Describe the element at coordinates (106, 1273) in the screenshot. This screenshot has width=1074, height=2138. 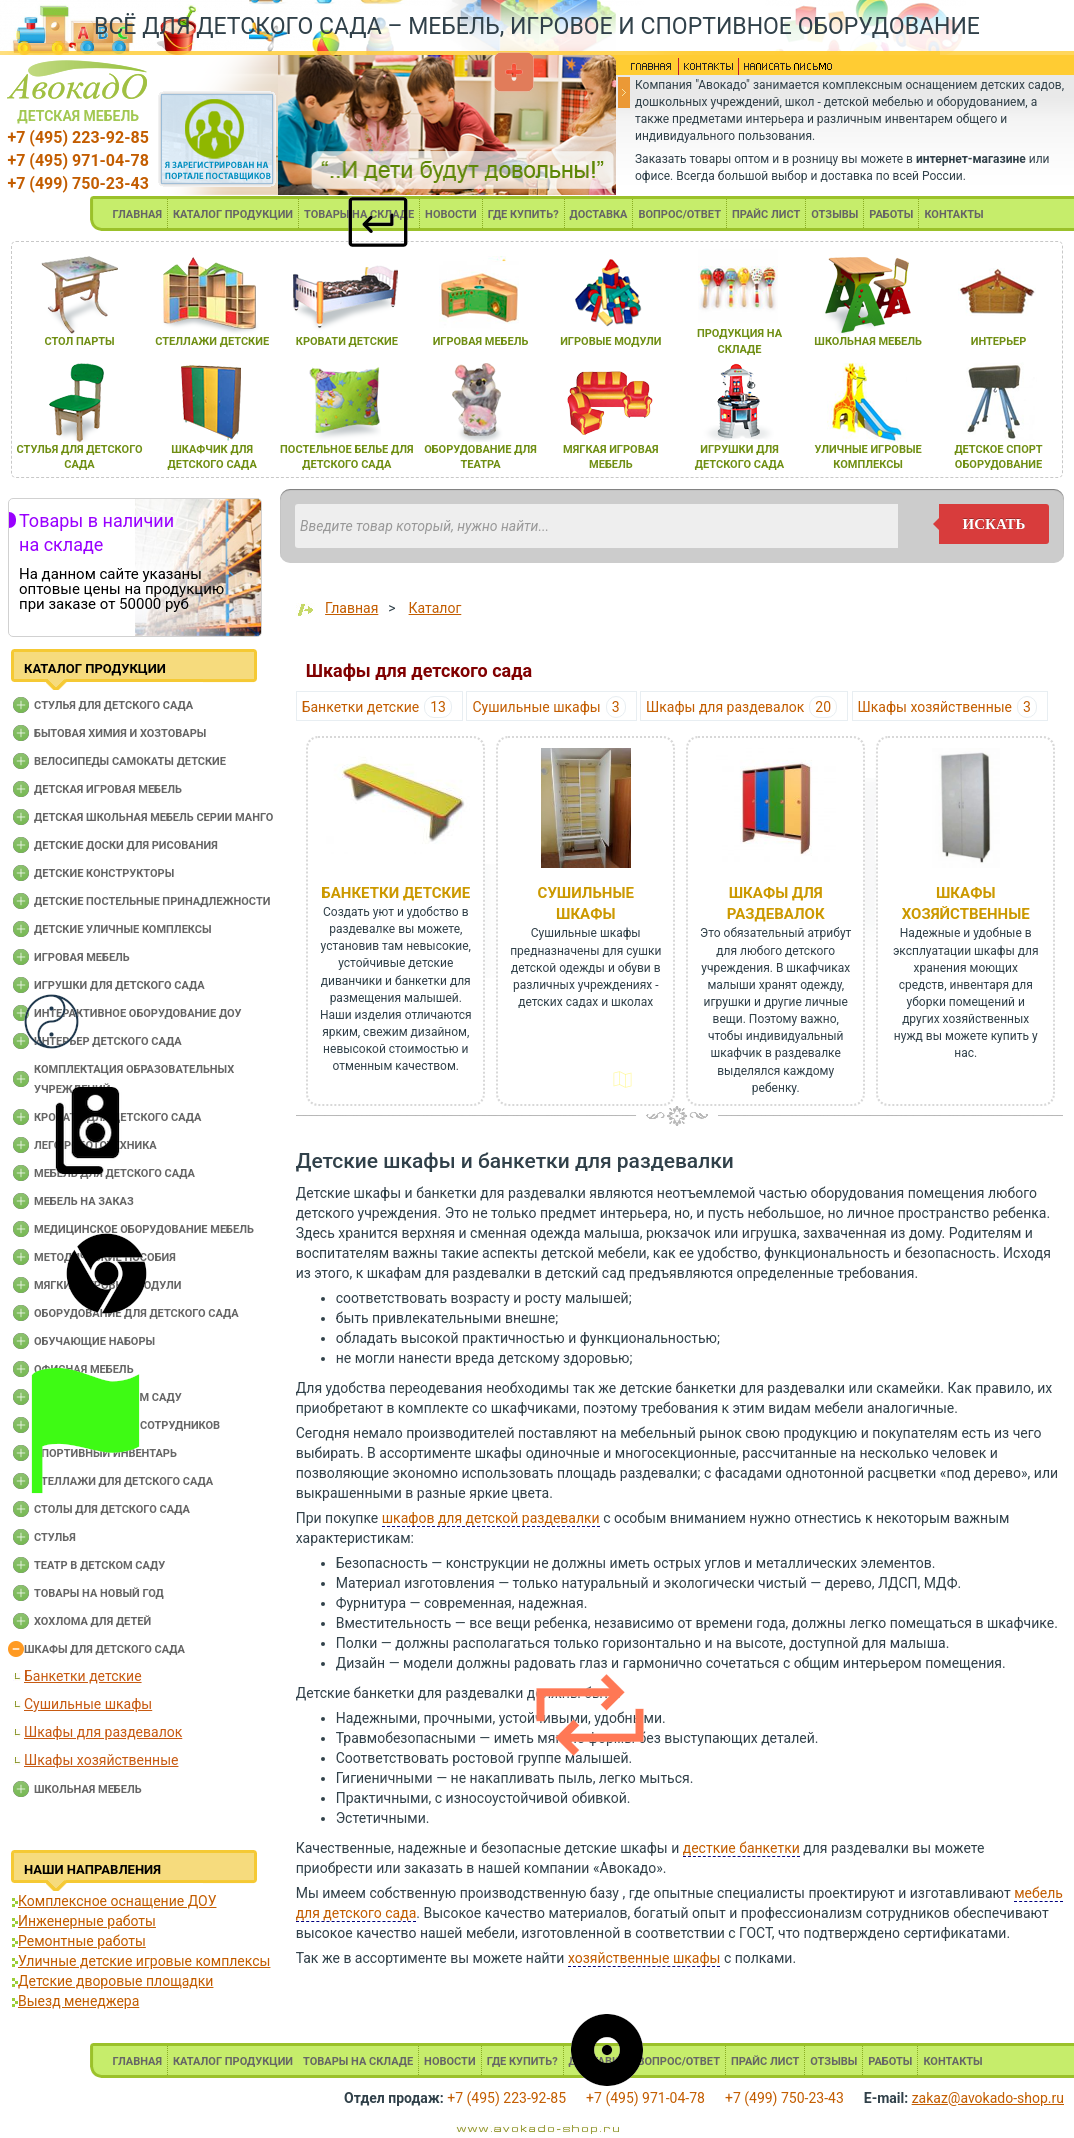
I see `open link in Google Chrome browser` at that location.